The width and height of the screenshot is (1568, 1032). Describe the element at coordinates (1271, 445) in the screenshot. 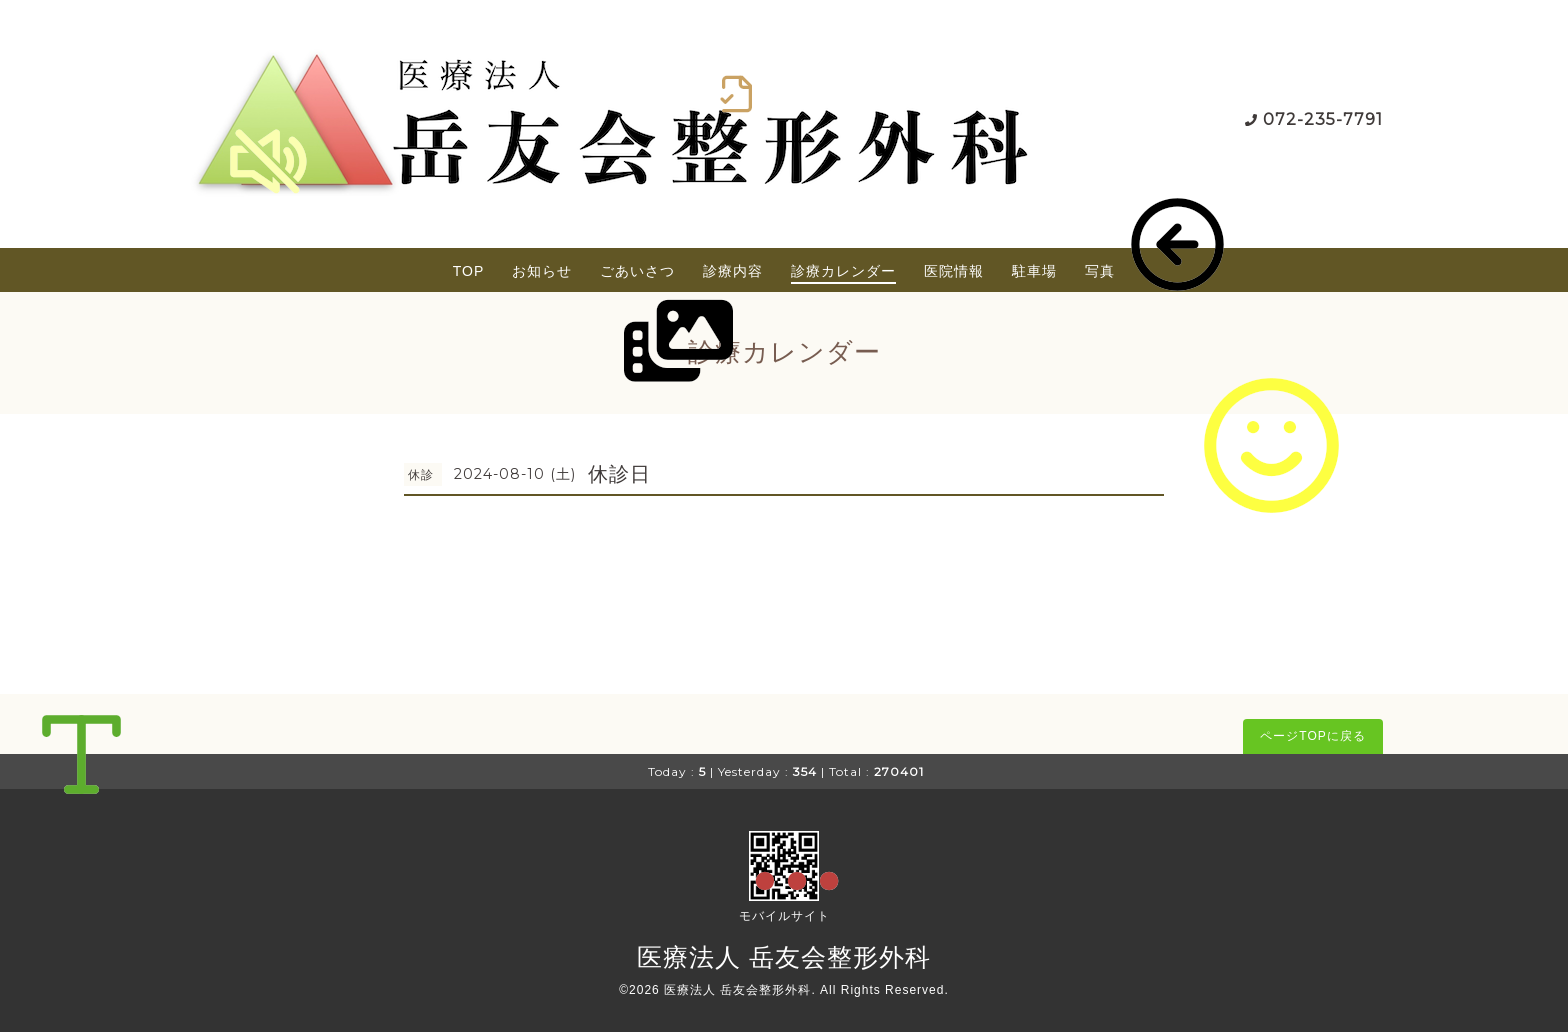

I see `add an emoji or reaction` at that location.